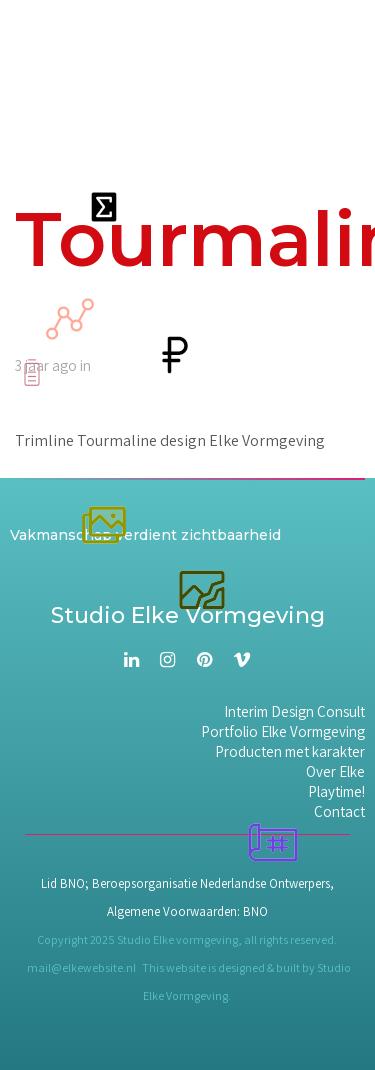  What do you see at coordinates (175, 355) in the screenshot?
I see `indicates price or amount in russian rubles` at bounding box center [175, 355].